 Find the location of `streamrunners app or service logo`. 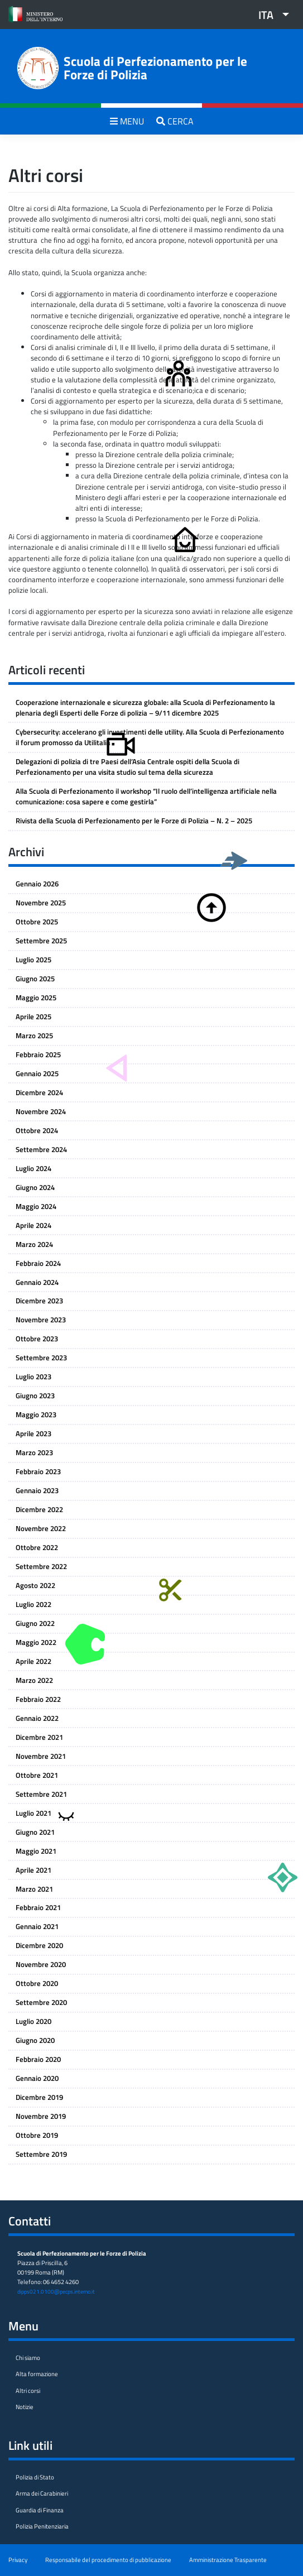

streamrunners app or service logo is located at coordinates (234, 861).